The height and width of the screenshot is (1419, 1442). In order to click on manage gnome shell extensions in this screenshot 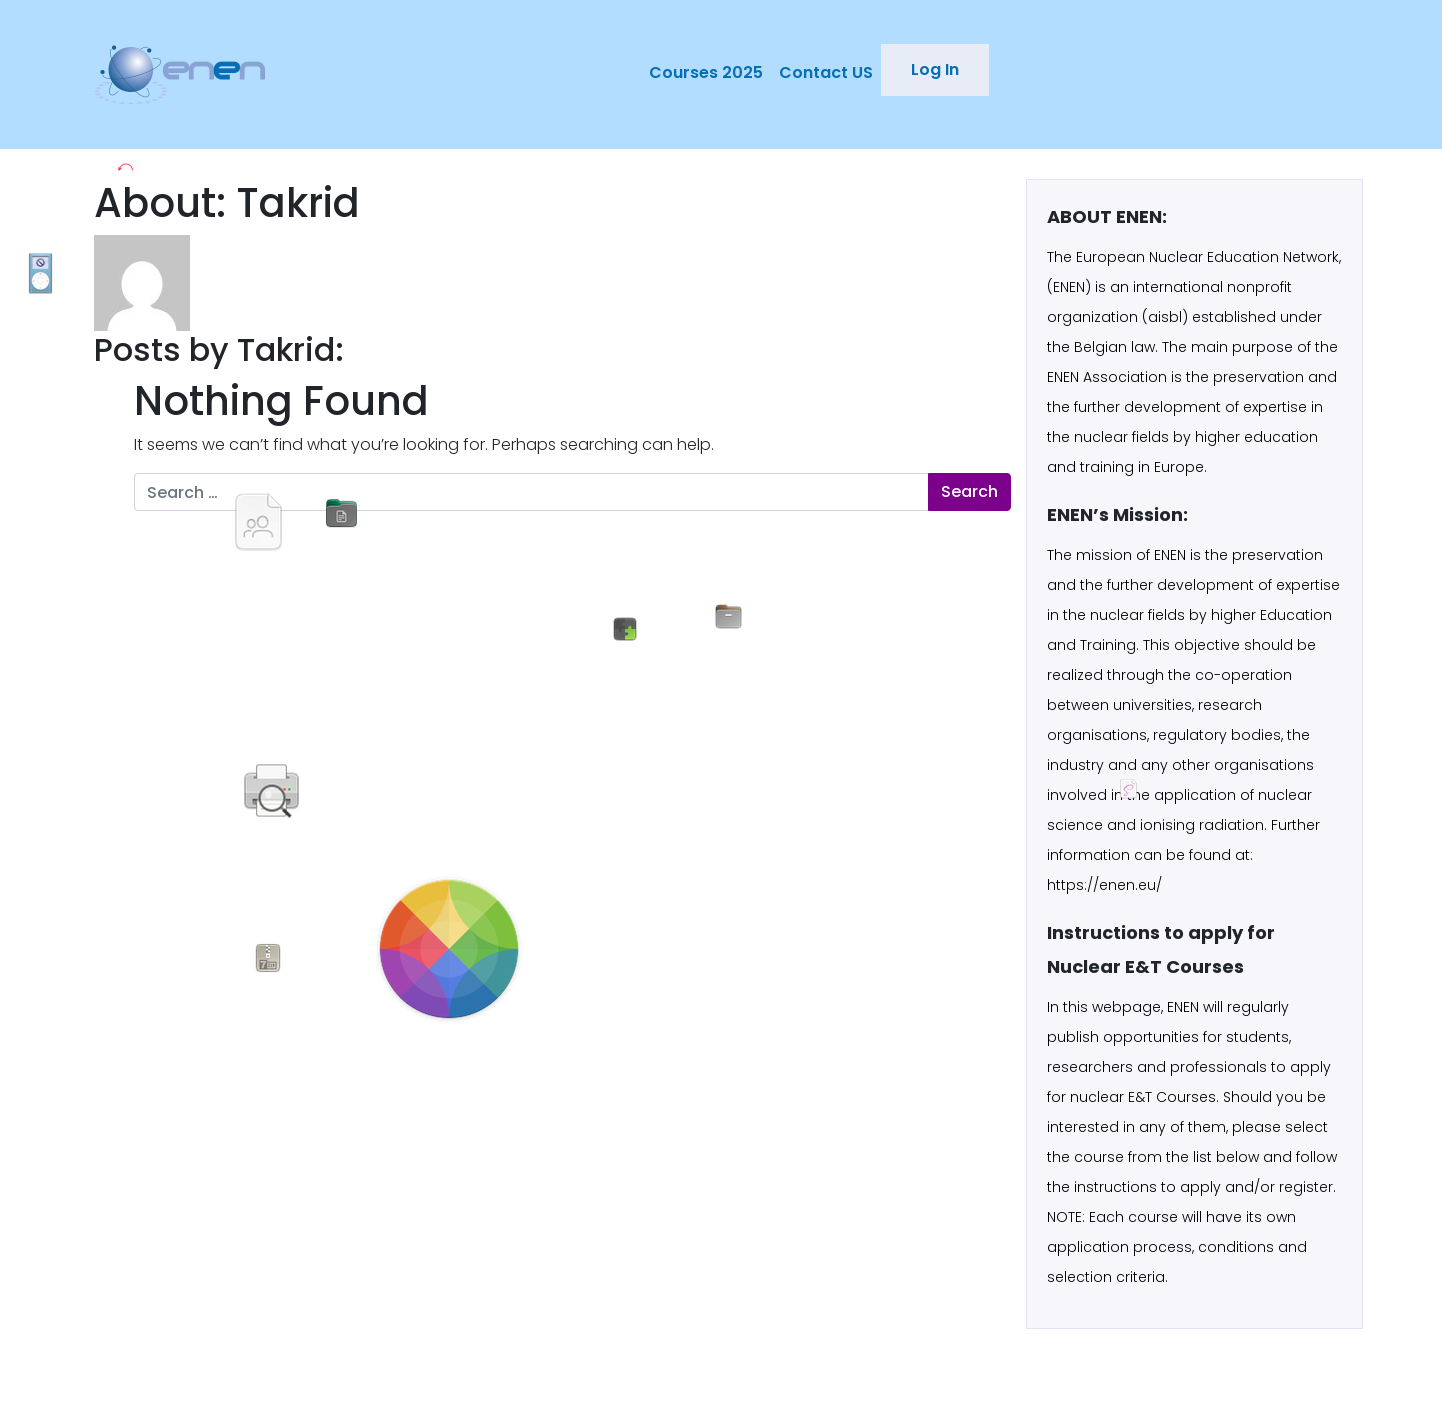, I will do `click(625, 629)`.